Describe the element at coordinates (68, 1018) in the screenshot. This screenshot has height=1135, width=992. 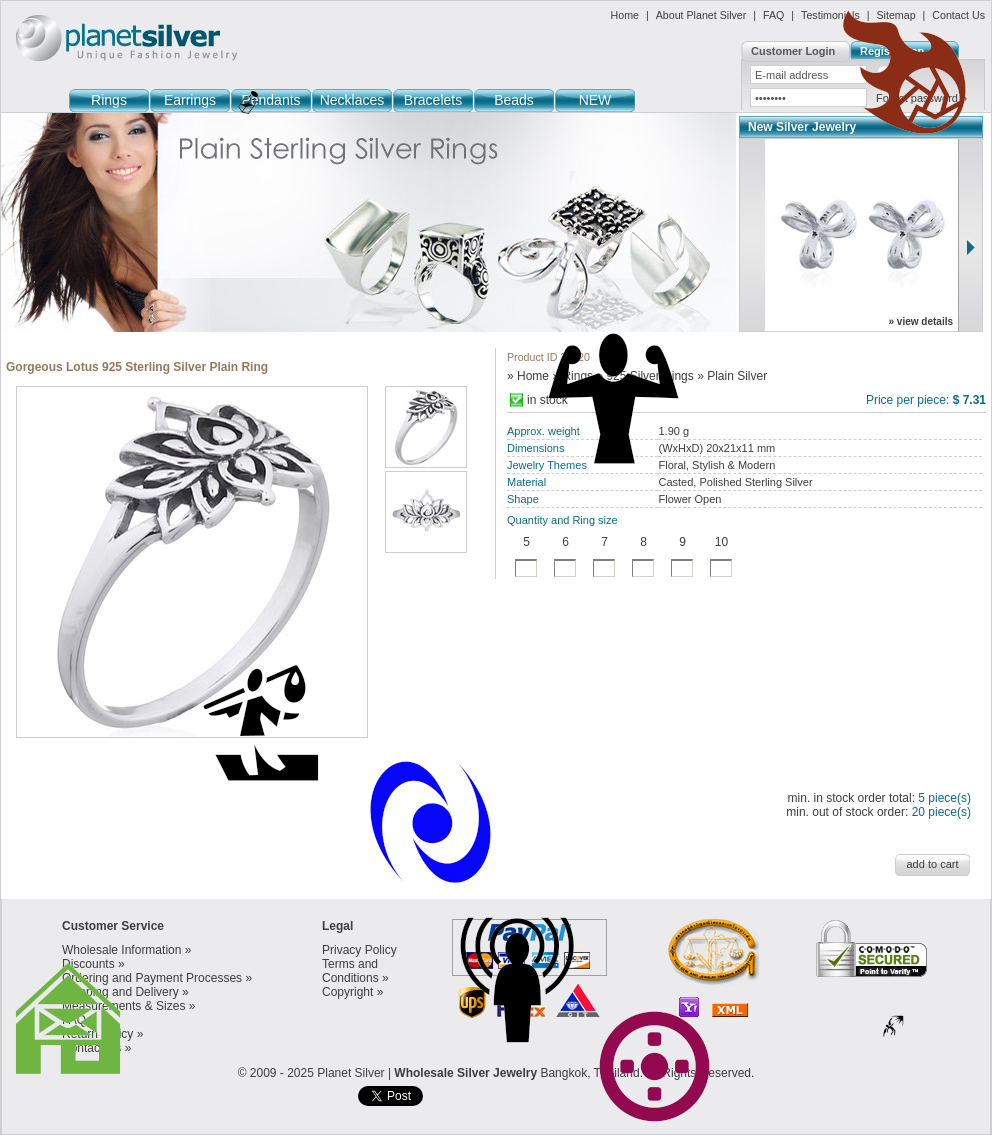
I see `find nearby post office locations` at that location.